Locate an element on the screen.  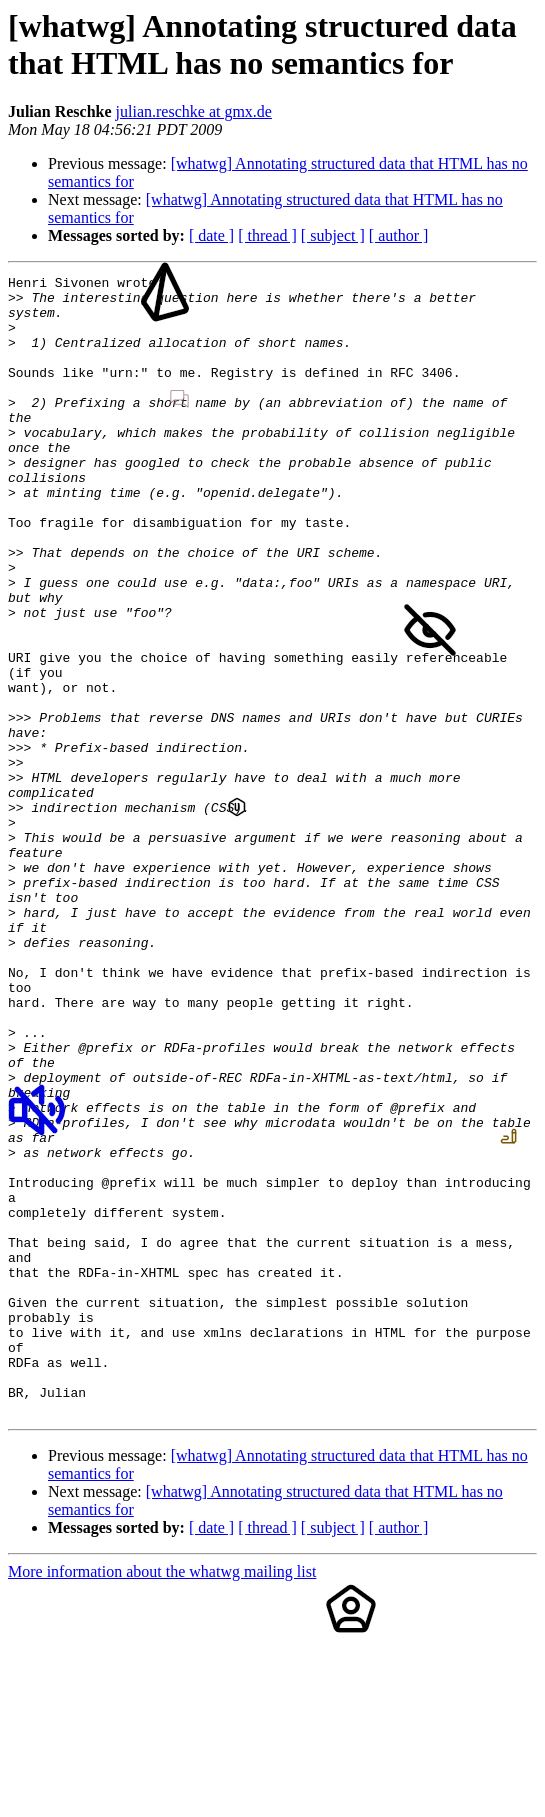
open your conversations is located at coordinates (179, 398).